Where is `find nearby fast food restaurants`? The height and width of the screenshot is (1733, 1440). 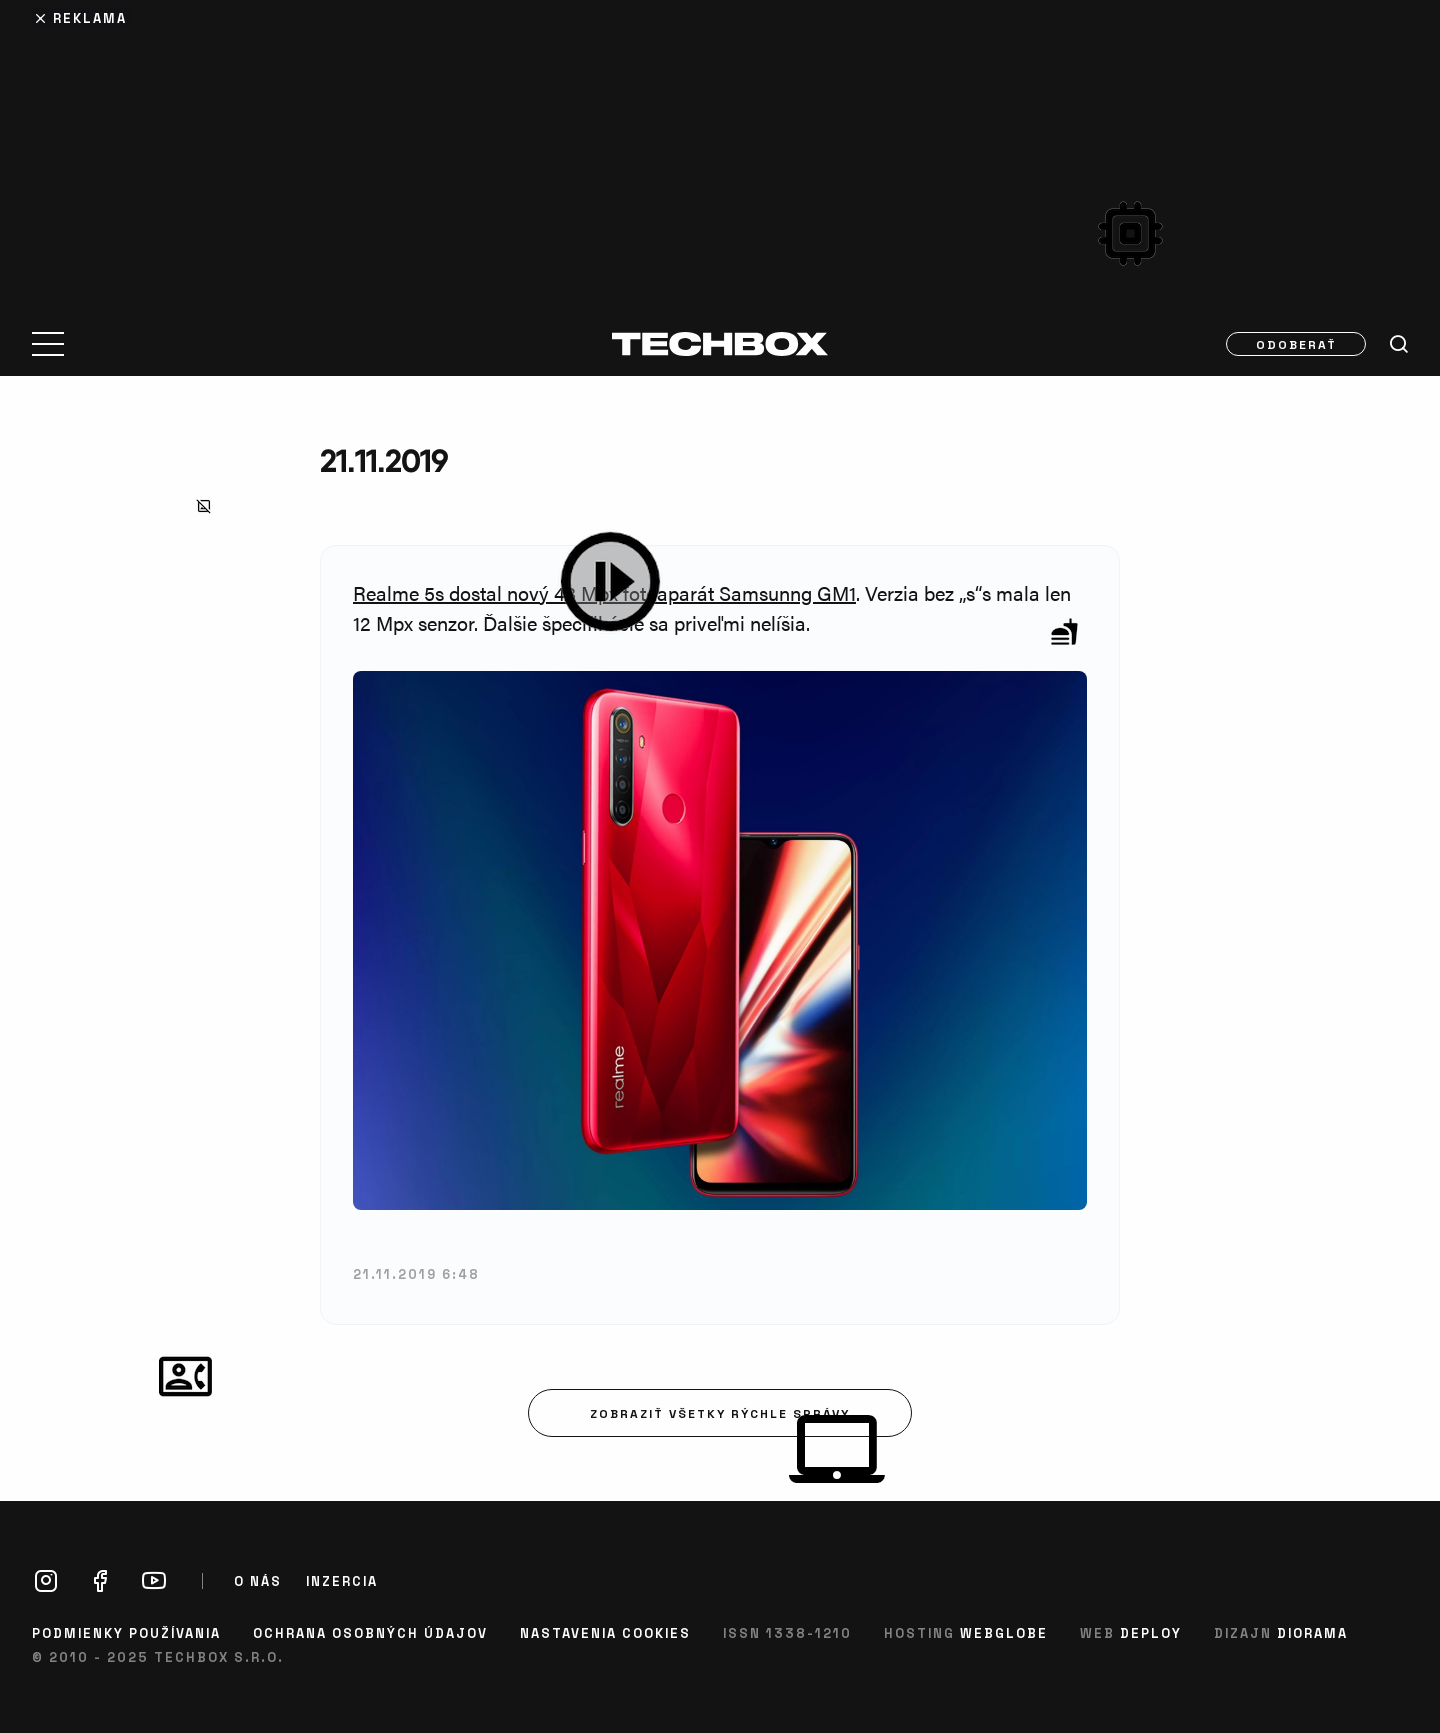
find nearby fast food restaurants is located at coordinates (1064, 631).